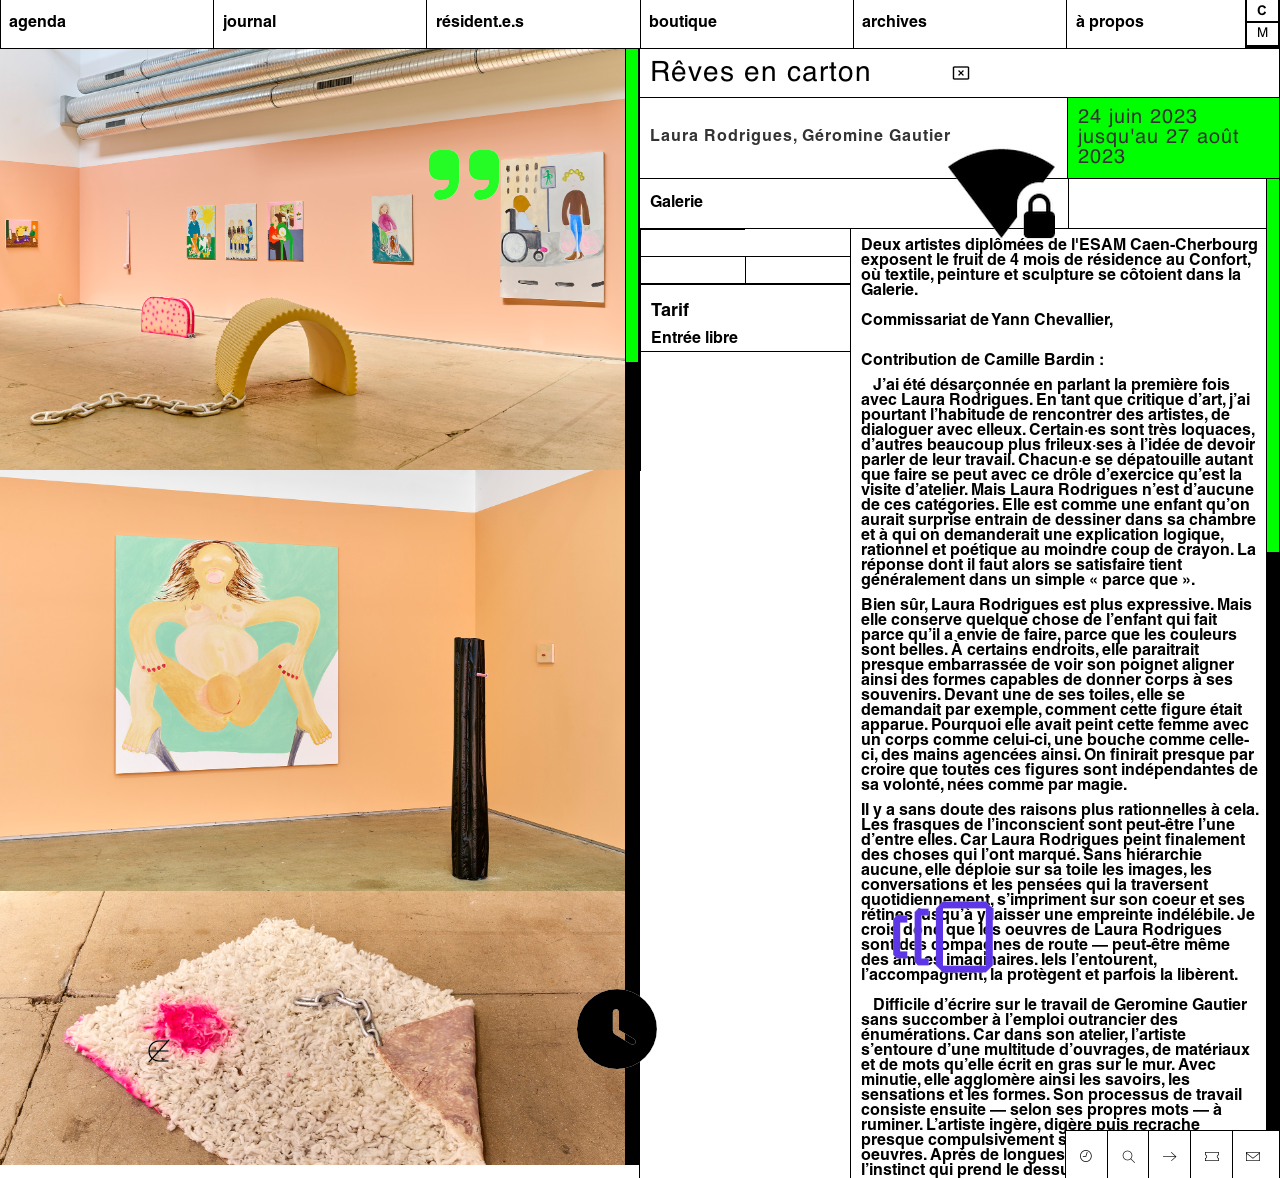 The width and height of the screenshot is (1280, 1178). Describe the element at coordinates (1001, 193) in the screenshot. I see `connected to a password-protected wifi network` at that location.